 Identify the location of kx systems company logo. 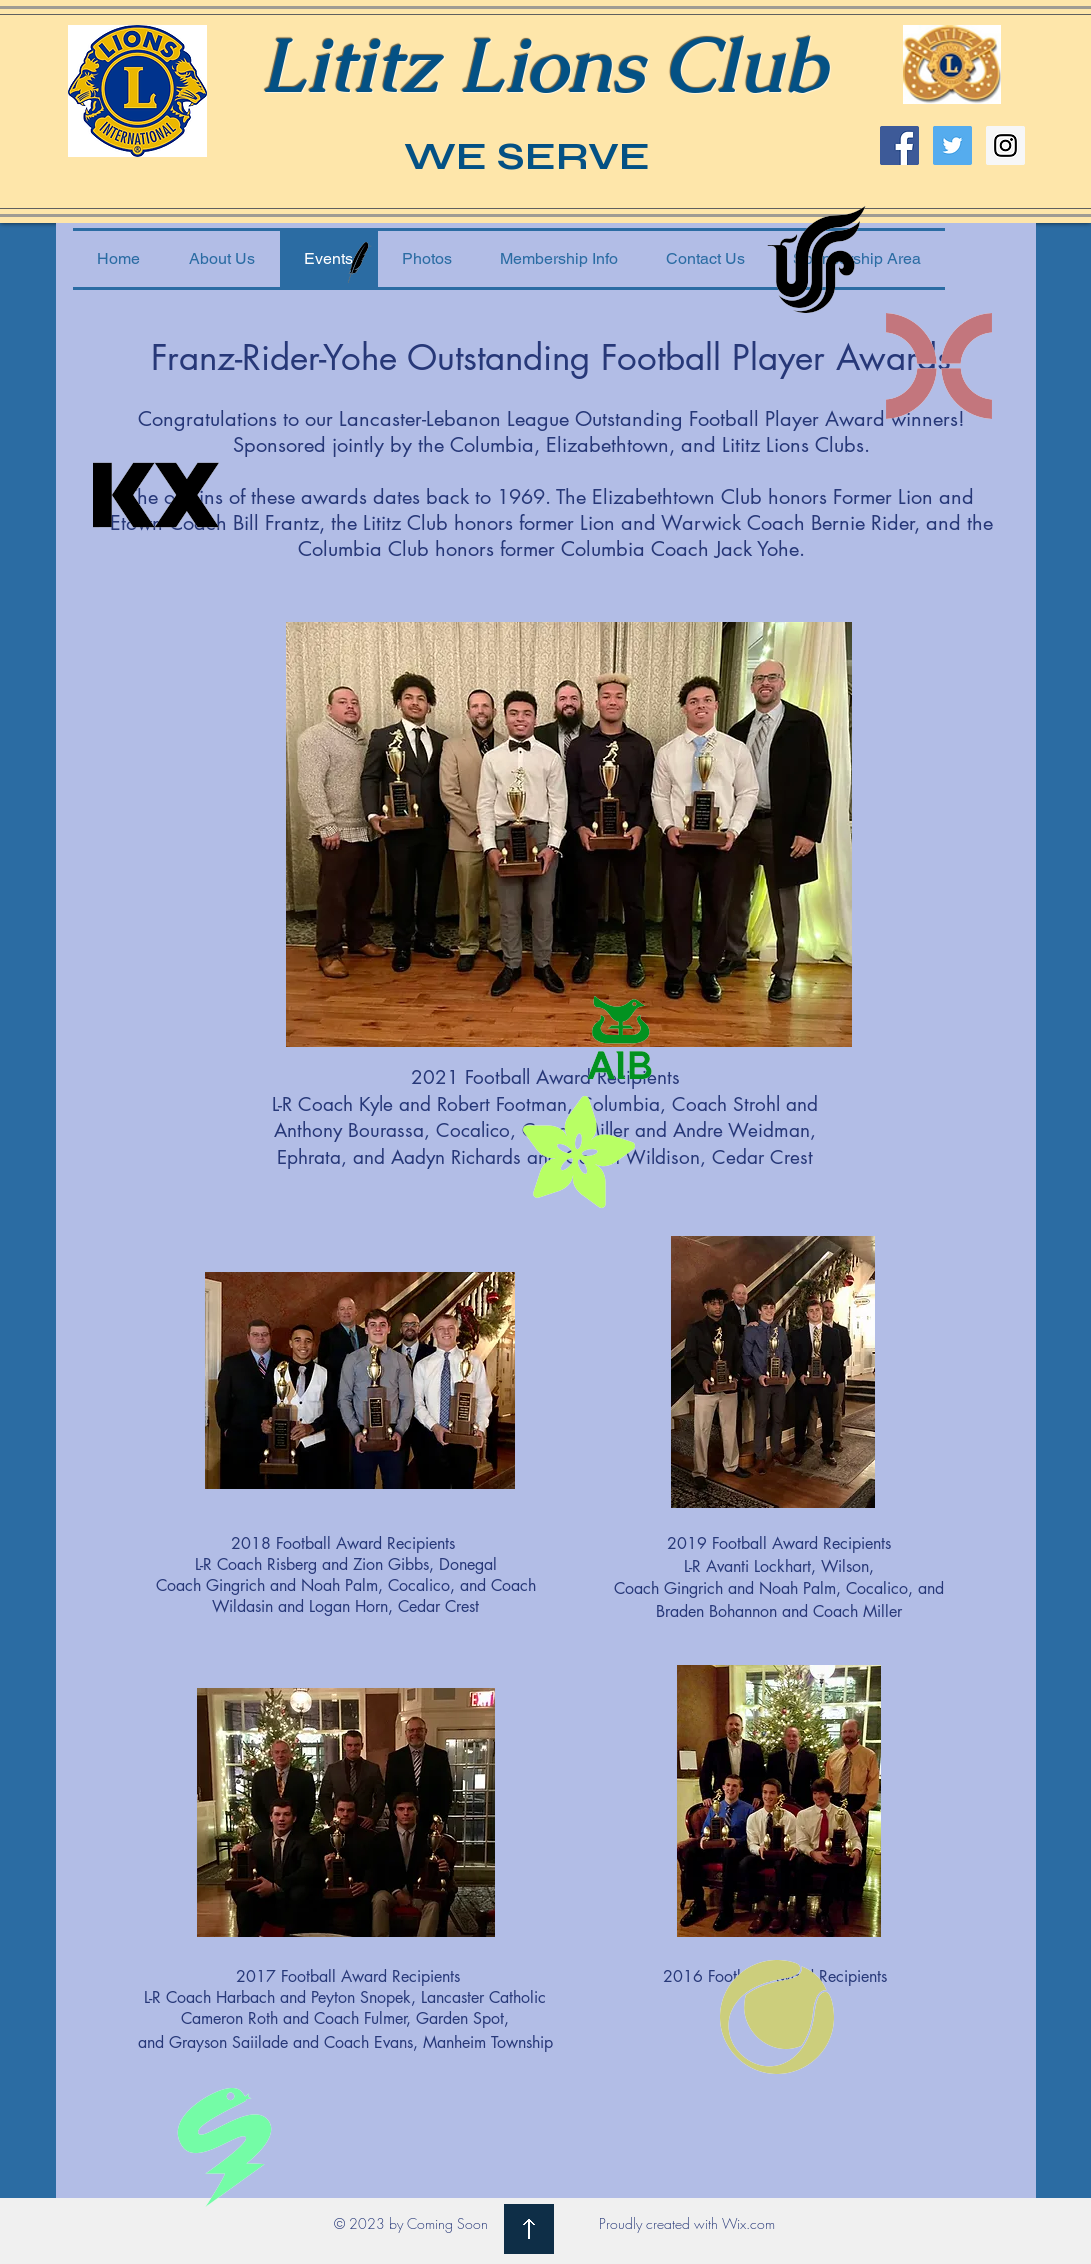
(156, 495).